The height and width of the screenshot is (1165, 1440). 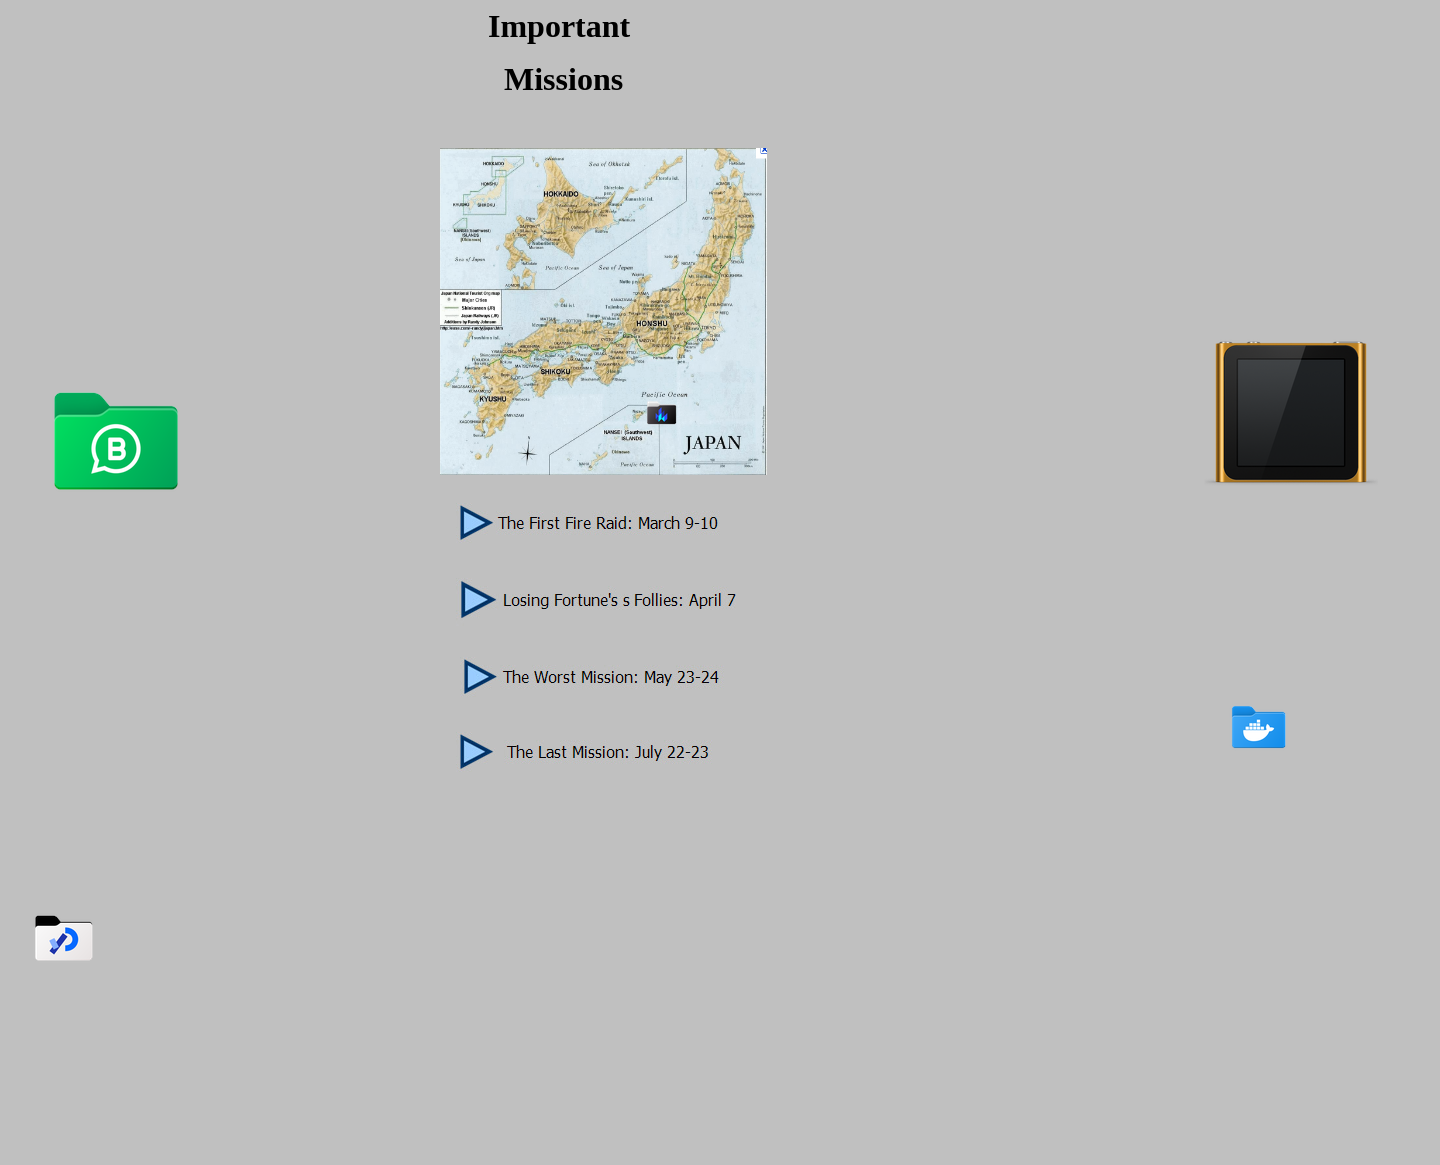 What do you see at coordinates (1258, 728) in the screenshot?
I see `open folder containing docker projects` at bounding box center [1258, 728].